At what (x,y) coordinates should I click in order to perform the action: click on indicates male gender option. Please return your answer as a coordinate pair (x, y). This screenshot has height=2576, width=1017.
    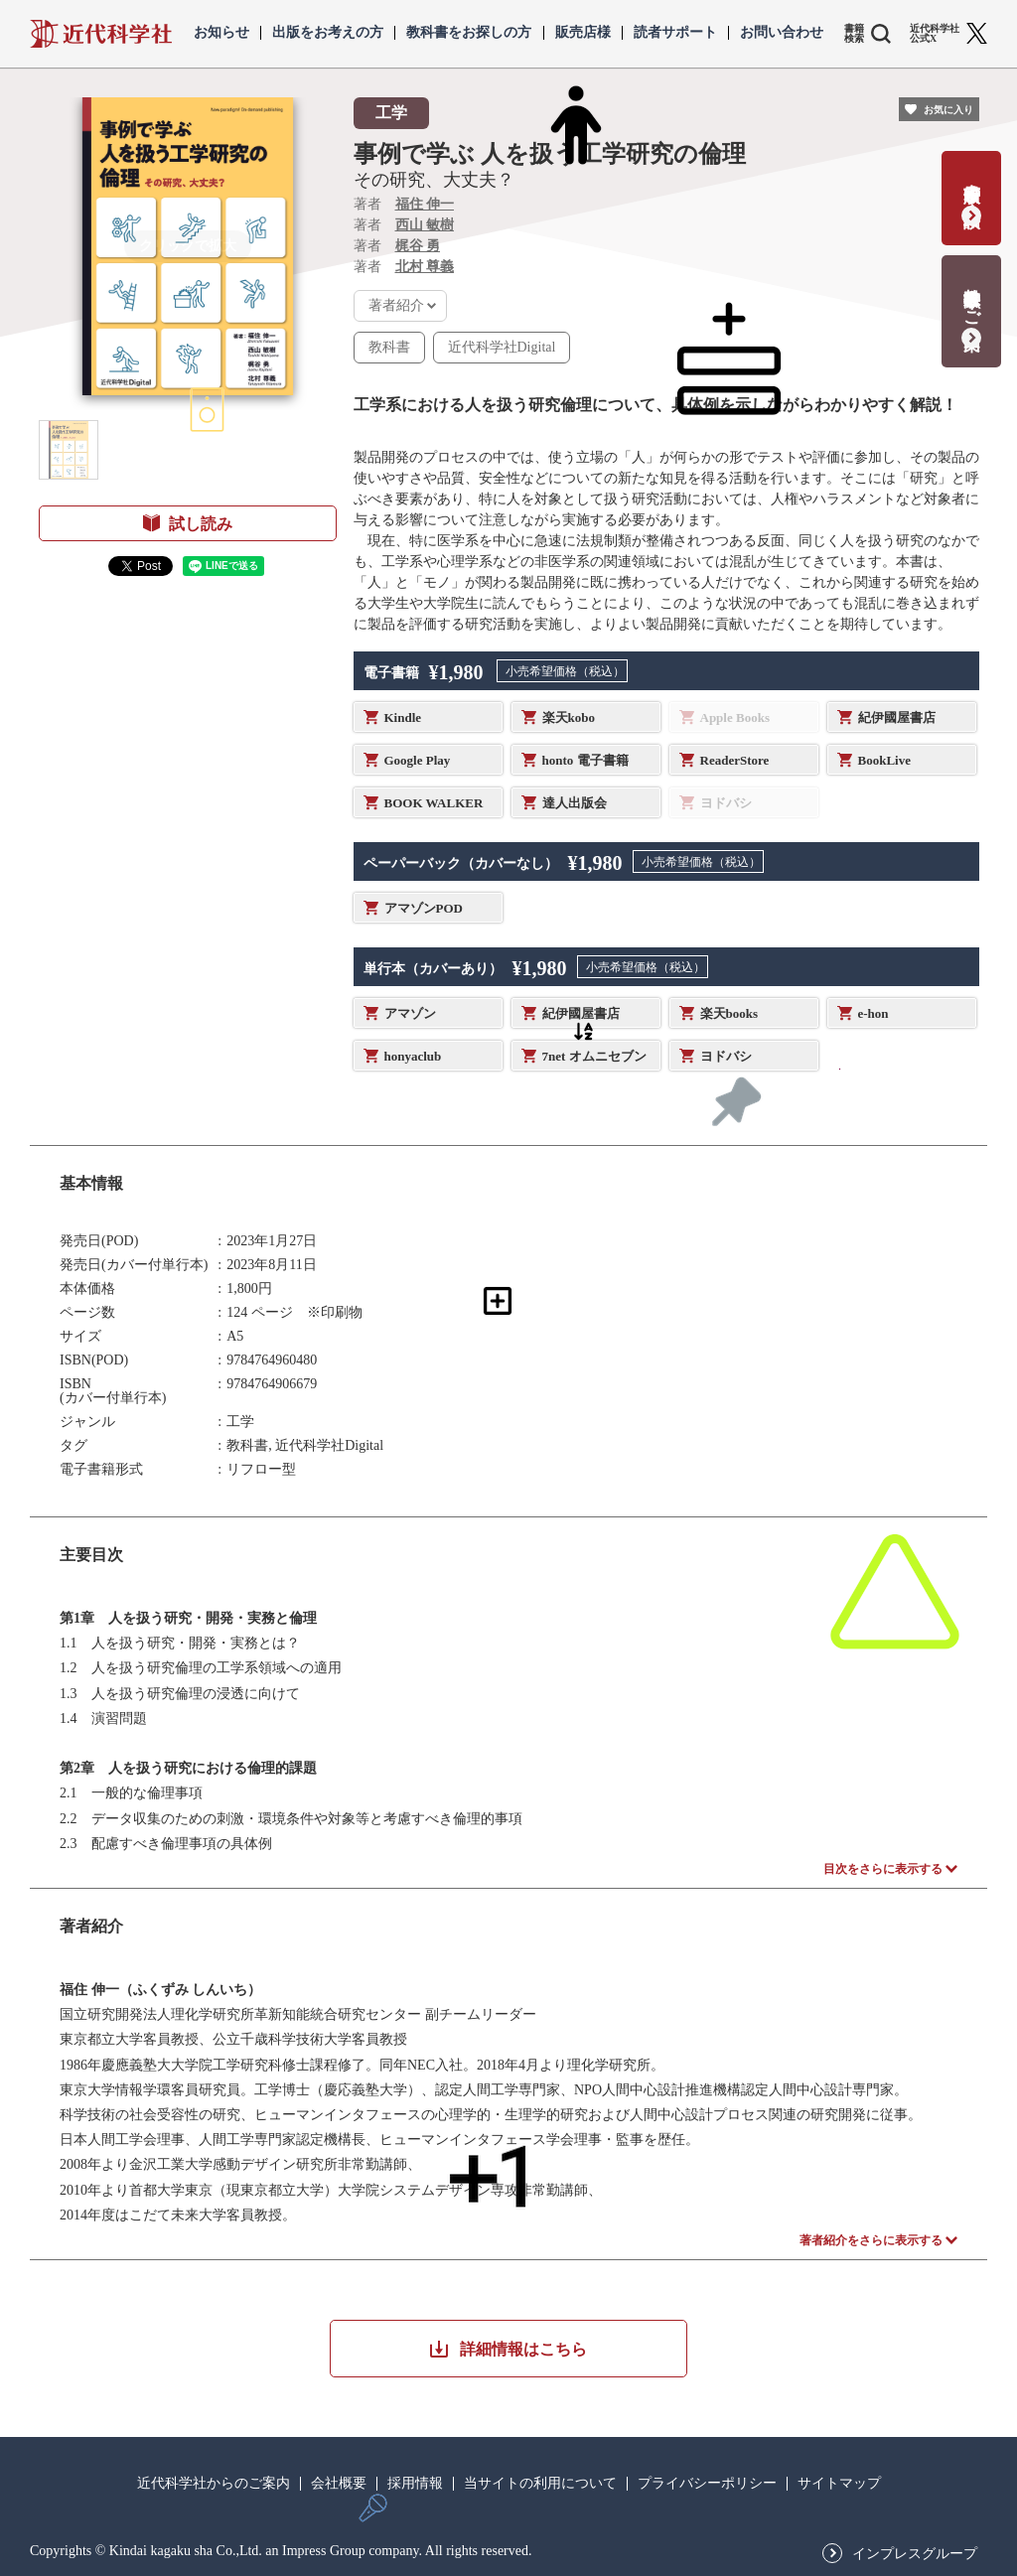
    Looking at the image, I should click on (576, 125).